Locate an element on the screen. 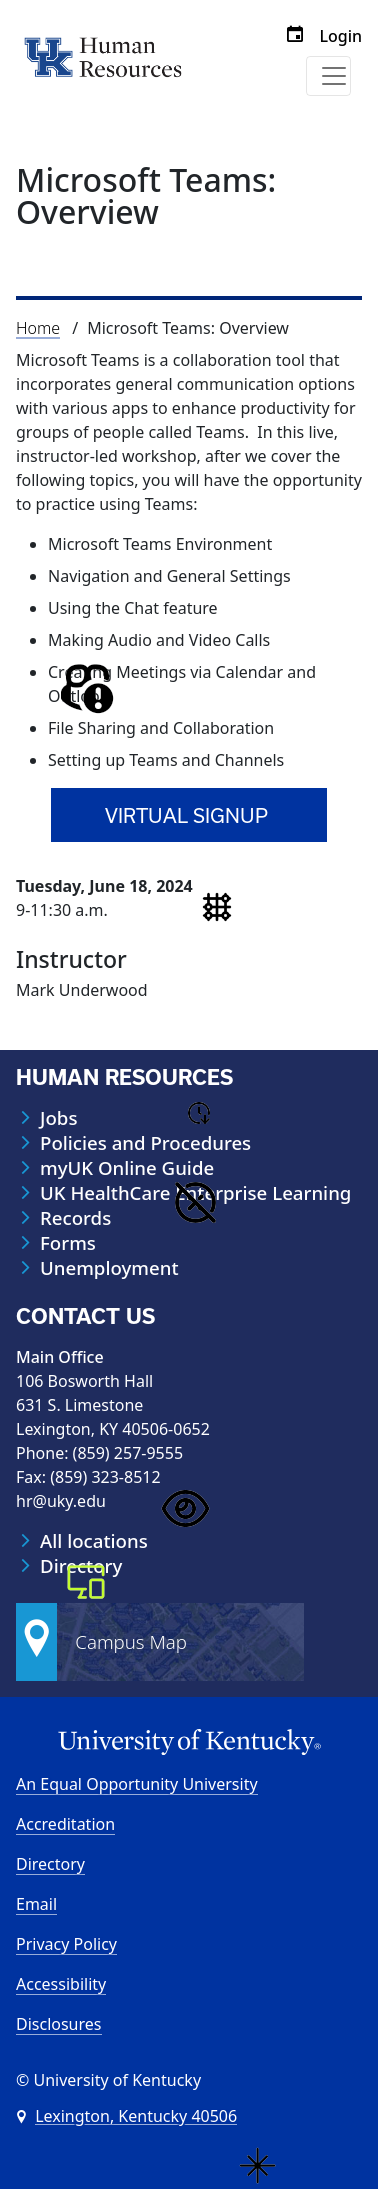 The width and height of the screenshot is (378, 2189). discount or promotion unavailable is located at coordinates (195, 1202).